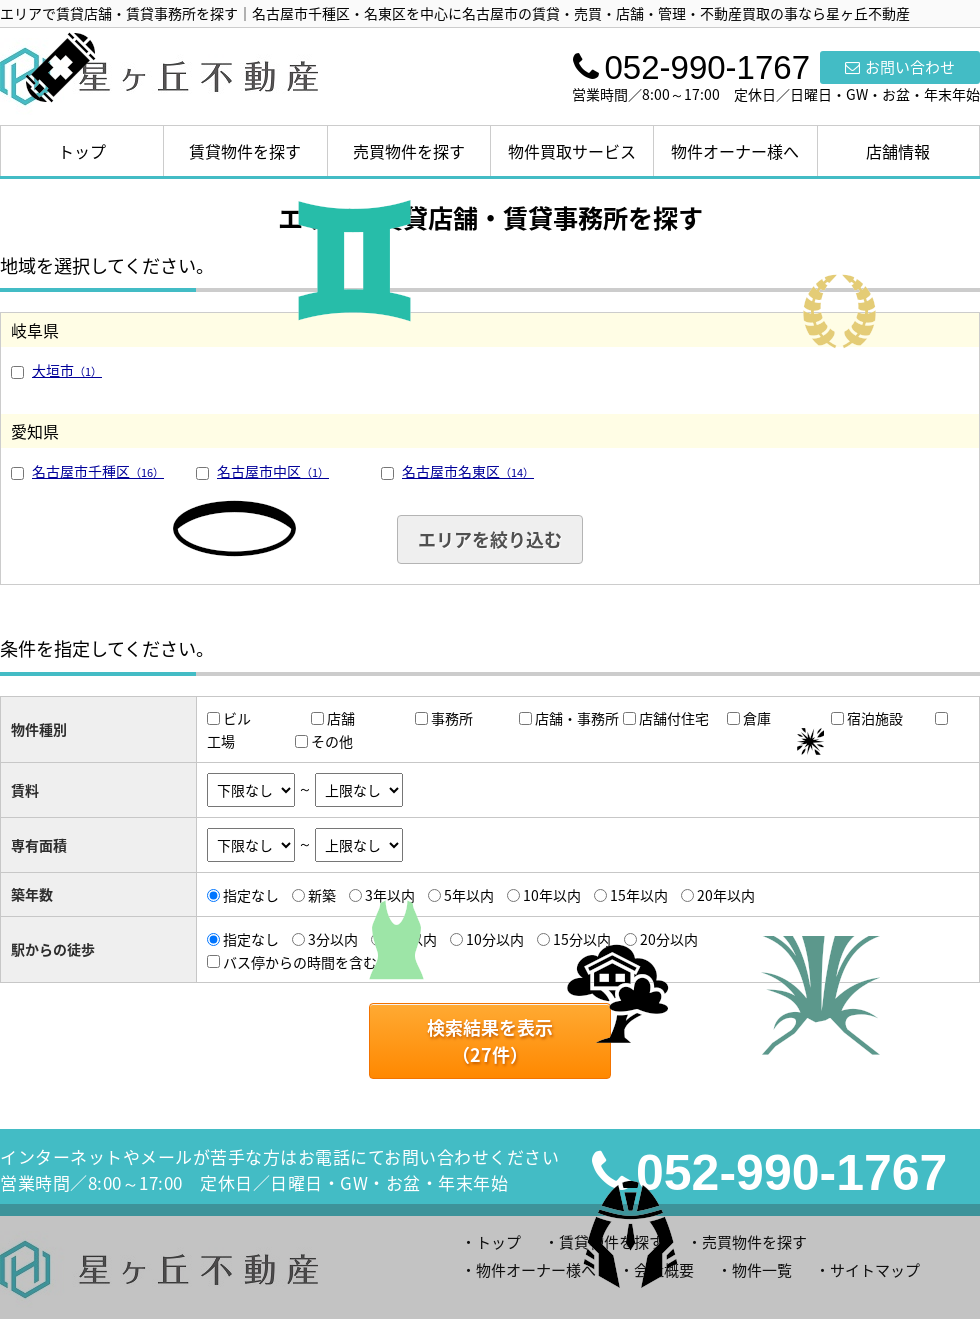 This screenshot has height=1319, width=980. What do you see at coordinates (234, 528) in the screenshot?
I see `indicates a pit or trap hazard in gameplay` at bounding box center [234, 528].